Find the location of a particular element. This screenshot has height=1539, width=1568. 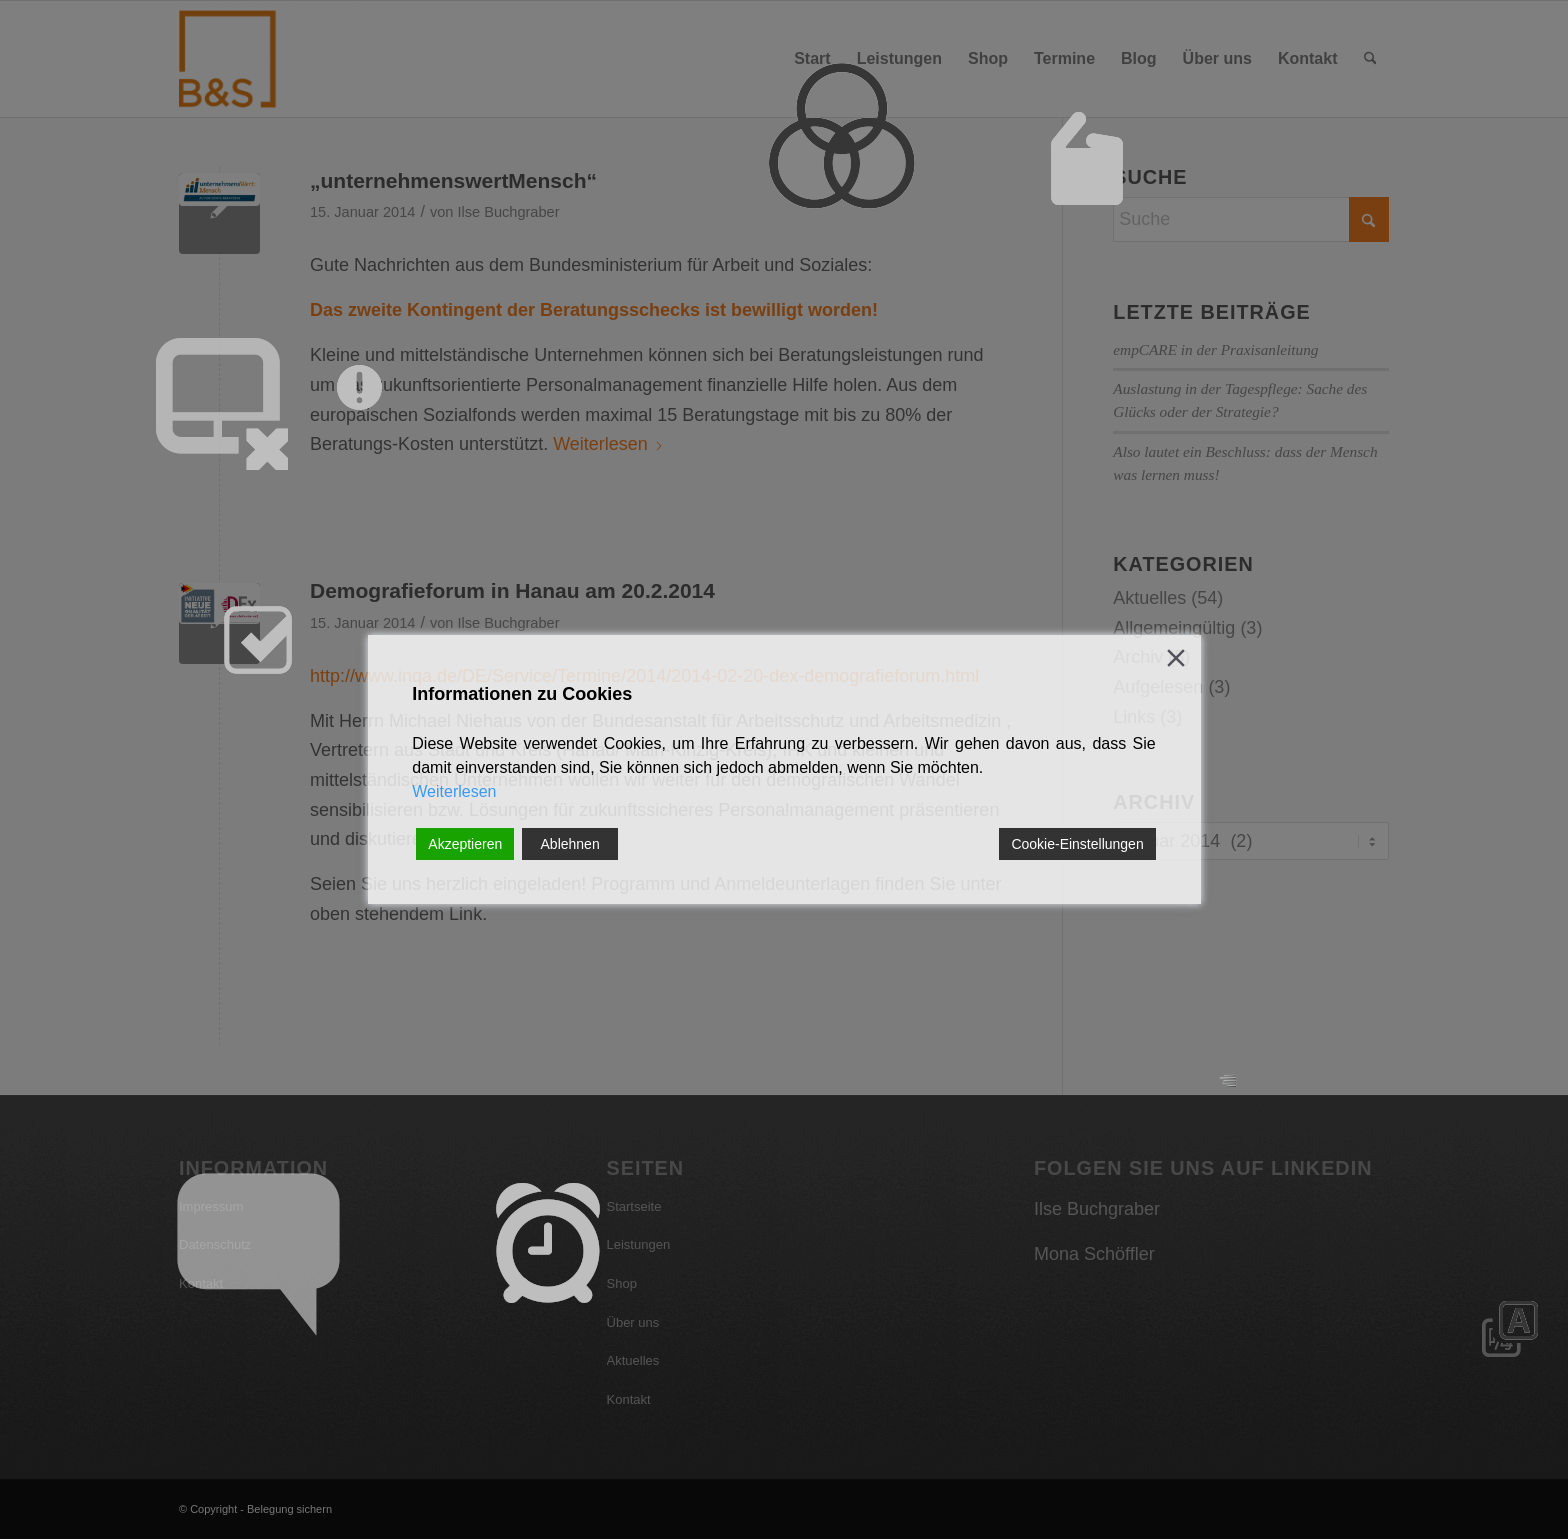

touchpad is currently disabled is located at coordinates (222, 404).